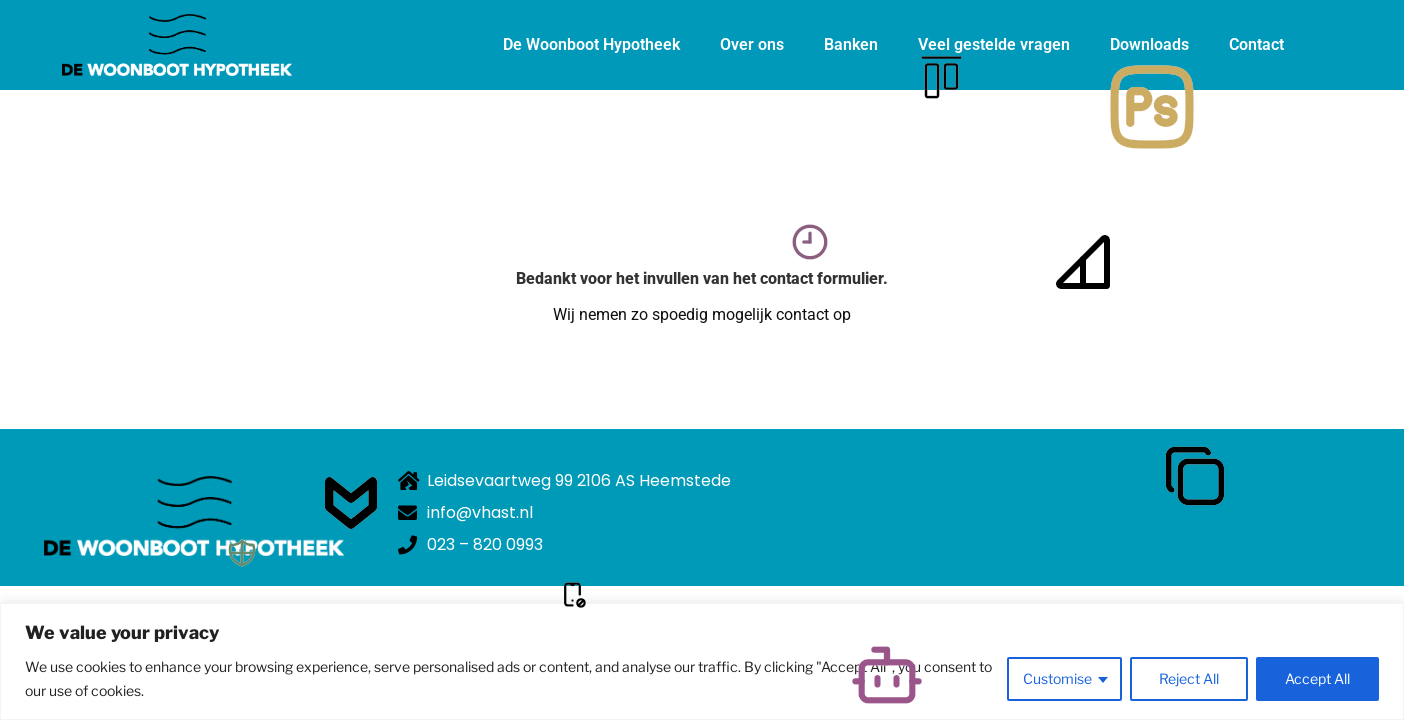  Describe the element at coordinates (351, 503) in the screenshot. I see `expand or show more content below` at that location.